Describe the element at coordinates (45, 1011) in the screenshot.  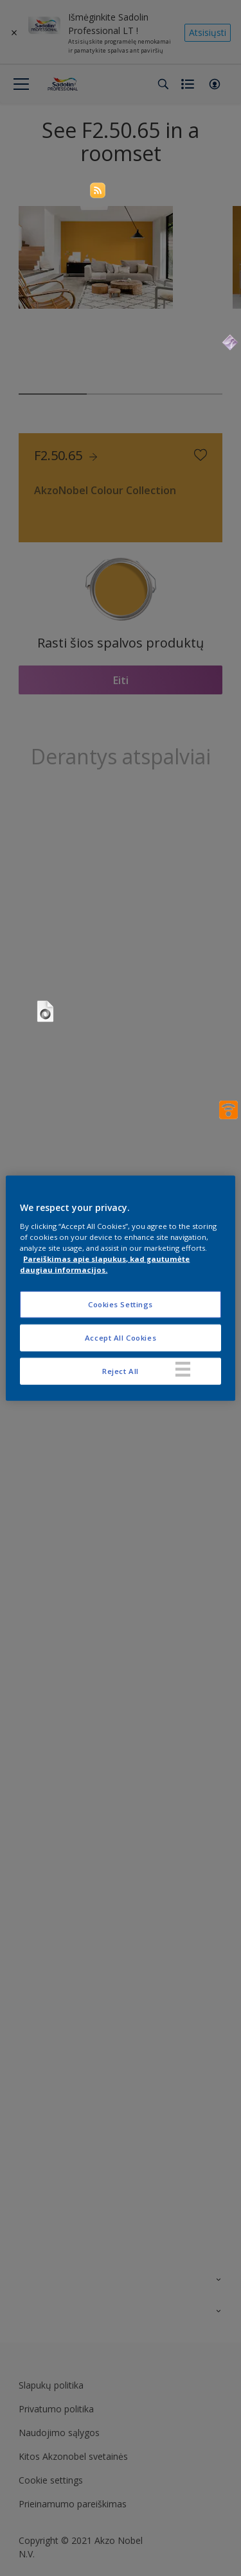
I see `a JSON file type indicator` at that location.